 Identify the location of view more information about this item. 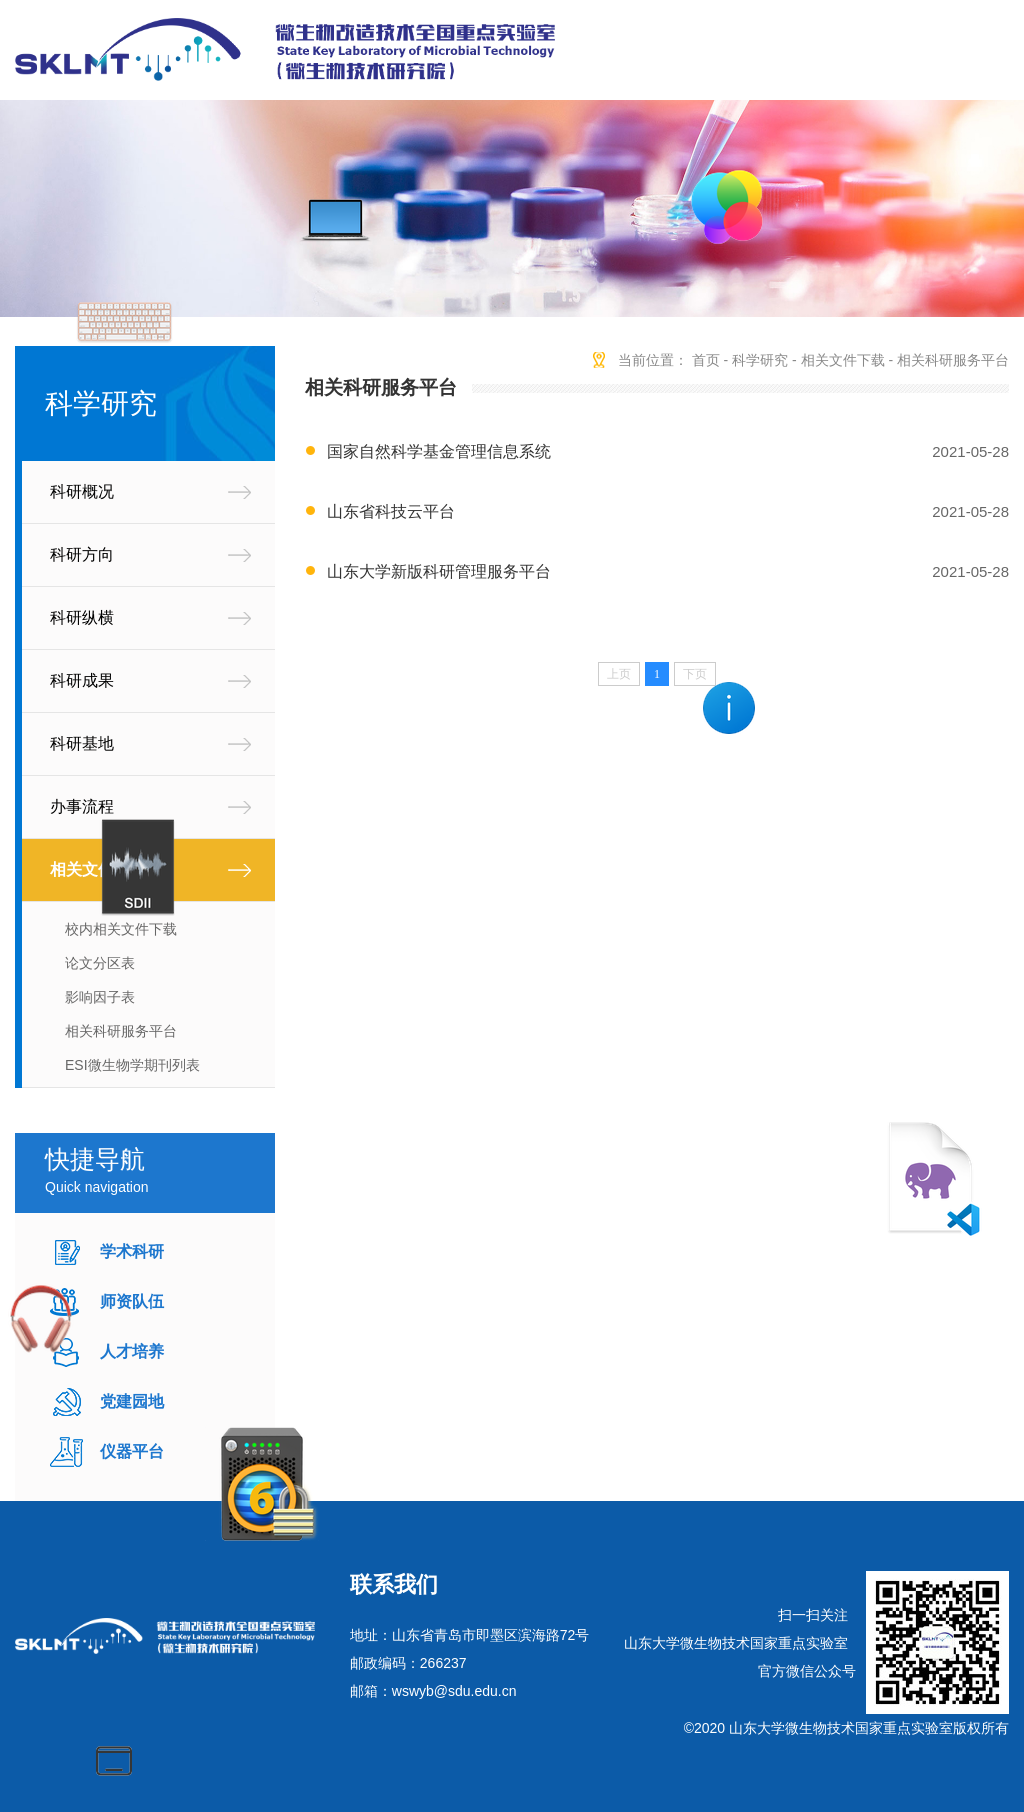
(729, 708).